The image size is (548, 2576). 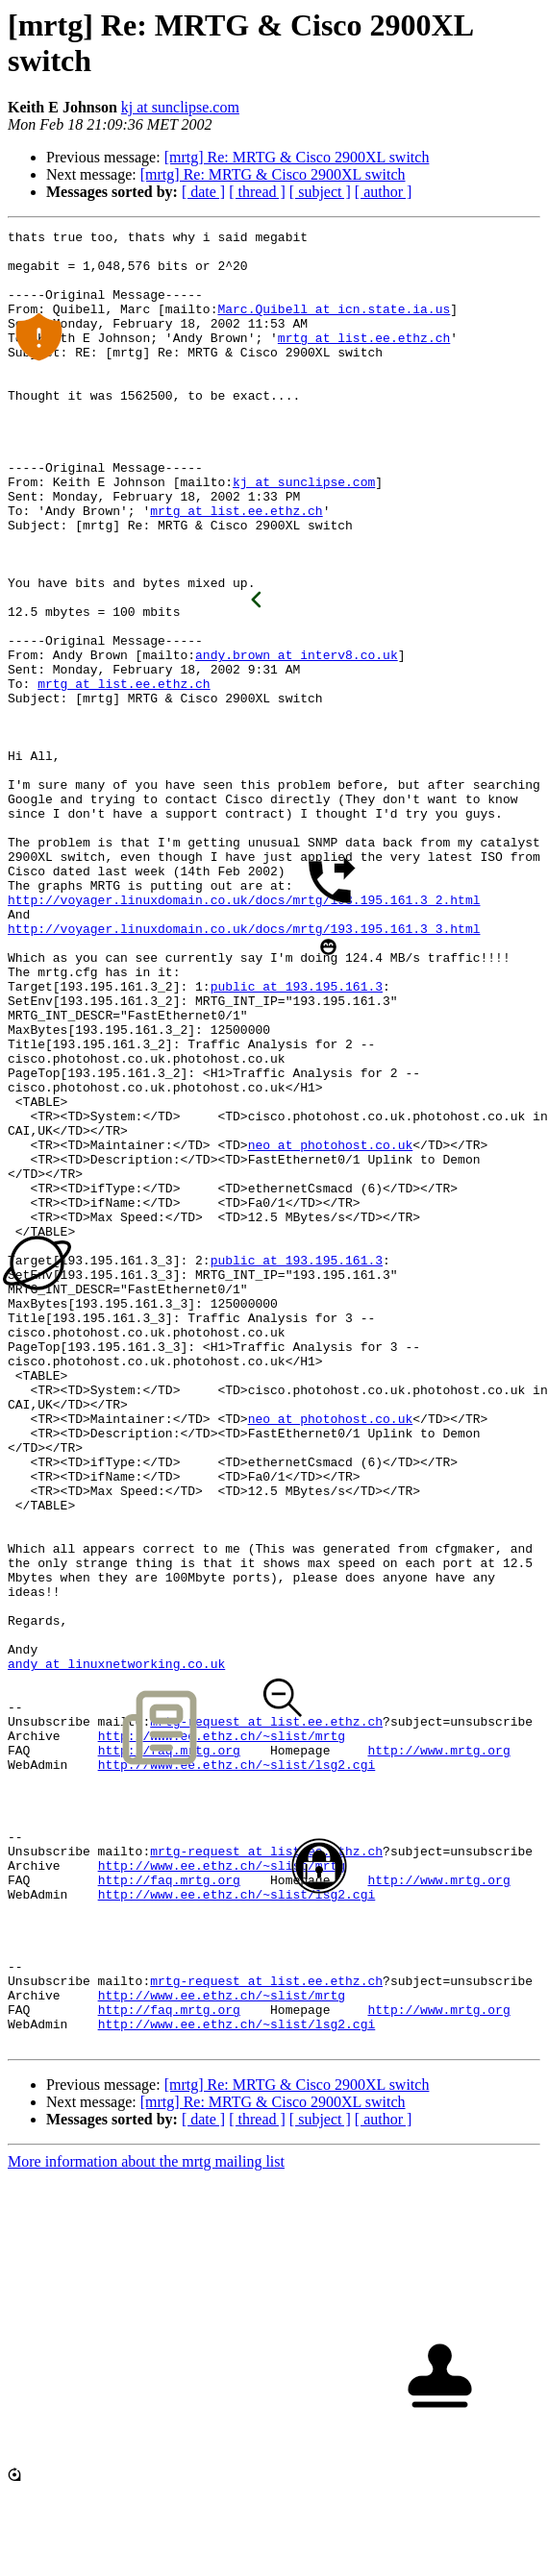 I want to click on rev.com logo - access transcription and captioning services, so click(x=14, y=2474).